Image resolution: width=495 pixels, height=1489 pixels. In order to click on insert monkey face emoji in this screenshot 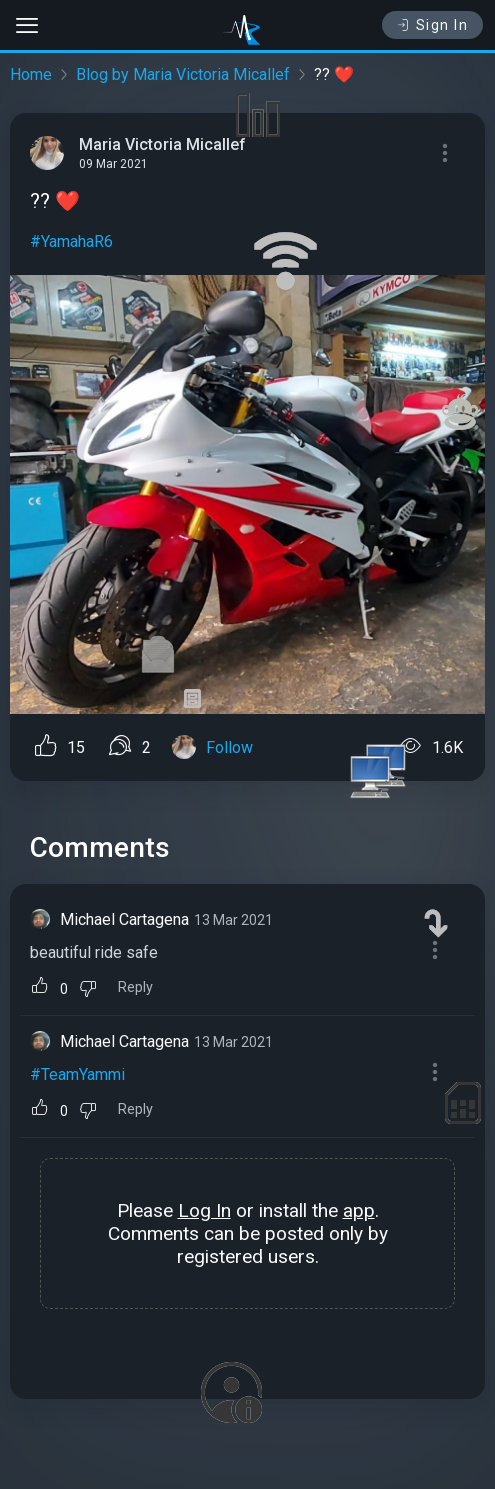, I will do `click(460, 412)`.